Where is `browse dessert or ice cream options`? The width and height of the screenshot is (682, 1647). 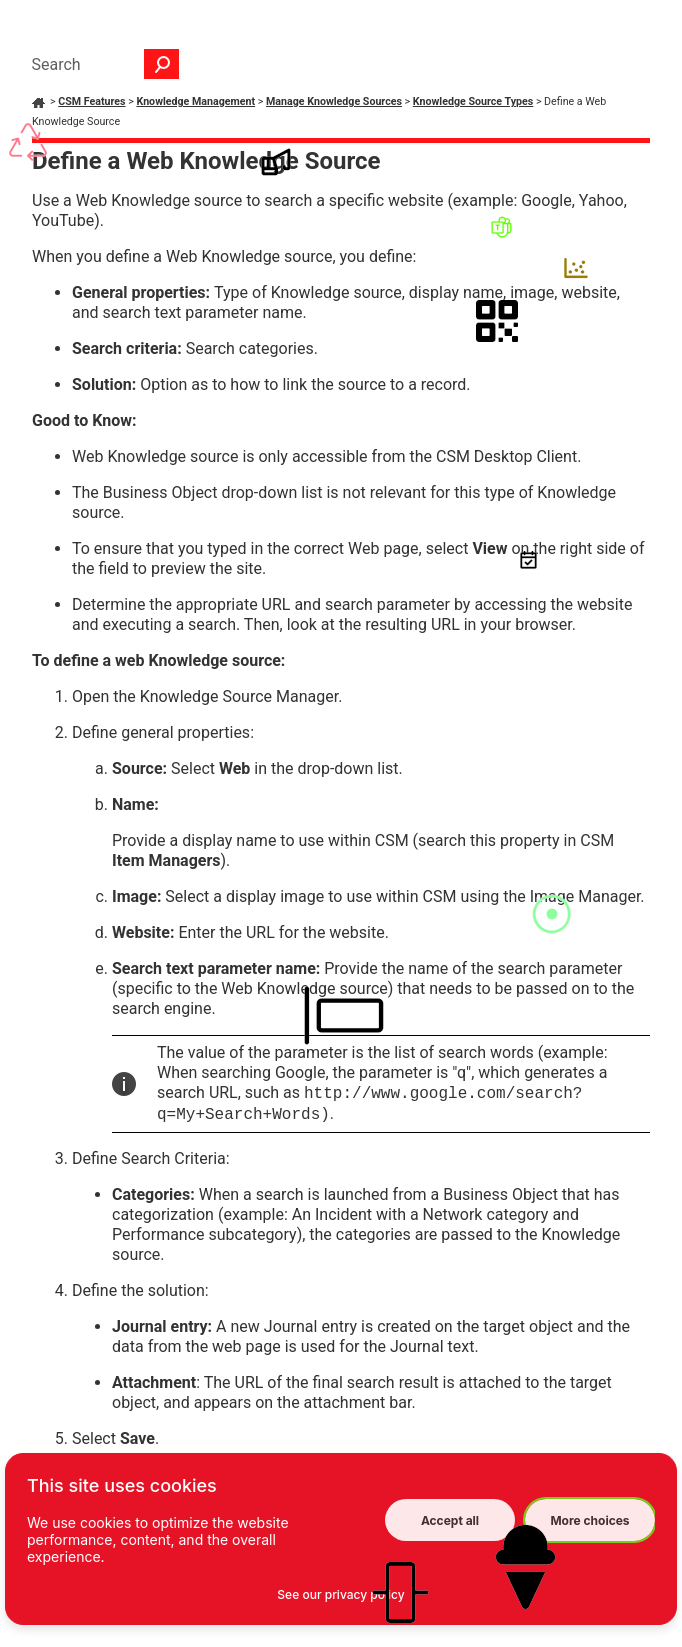
browse dessert or ice cream options is located at coordinates (525, 1564).